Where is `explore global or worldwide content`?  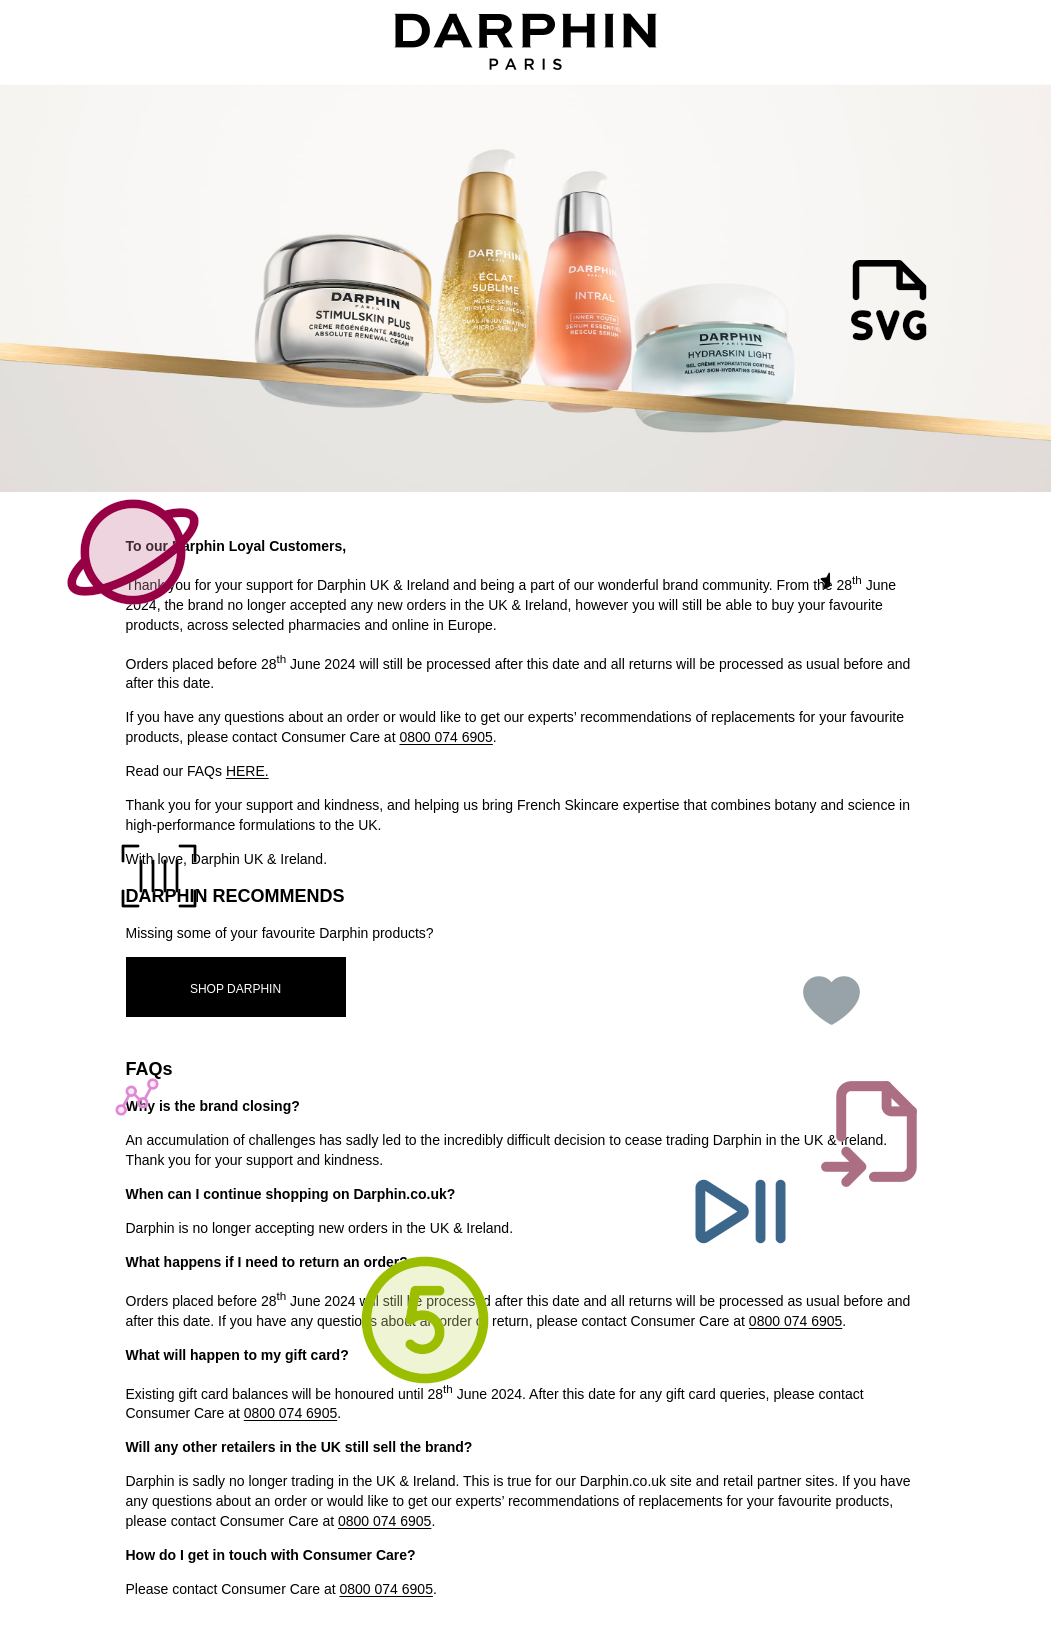 explore global or worldwide content is located at coordinates (133, 552).